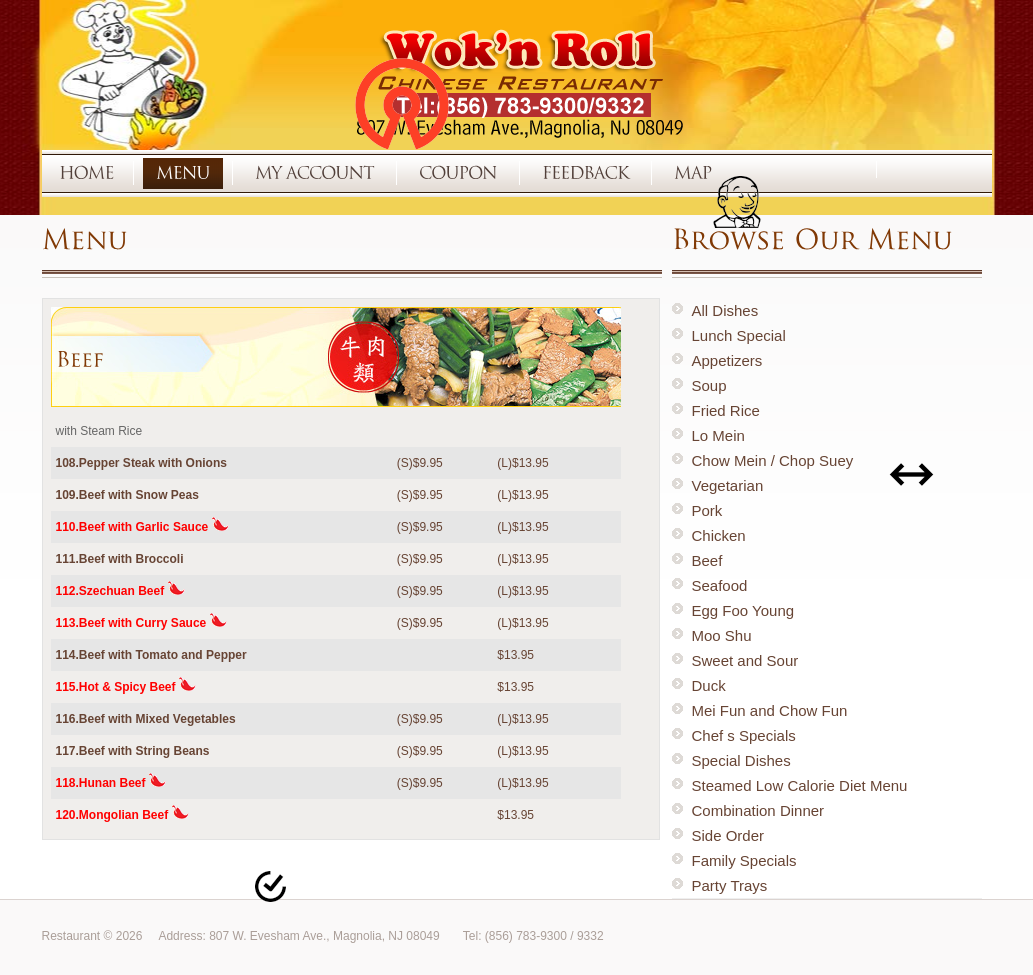  What do you see at coordinates (402, 105) in the screenshot?
I see `indicates open-source software or project` at bounding box center [402, 105].